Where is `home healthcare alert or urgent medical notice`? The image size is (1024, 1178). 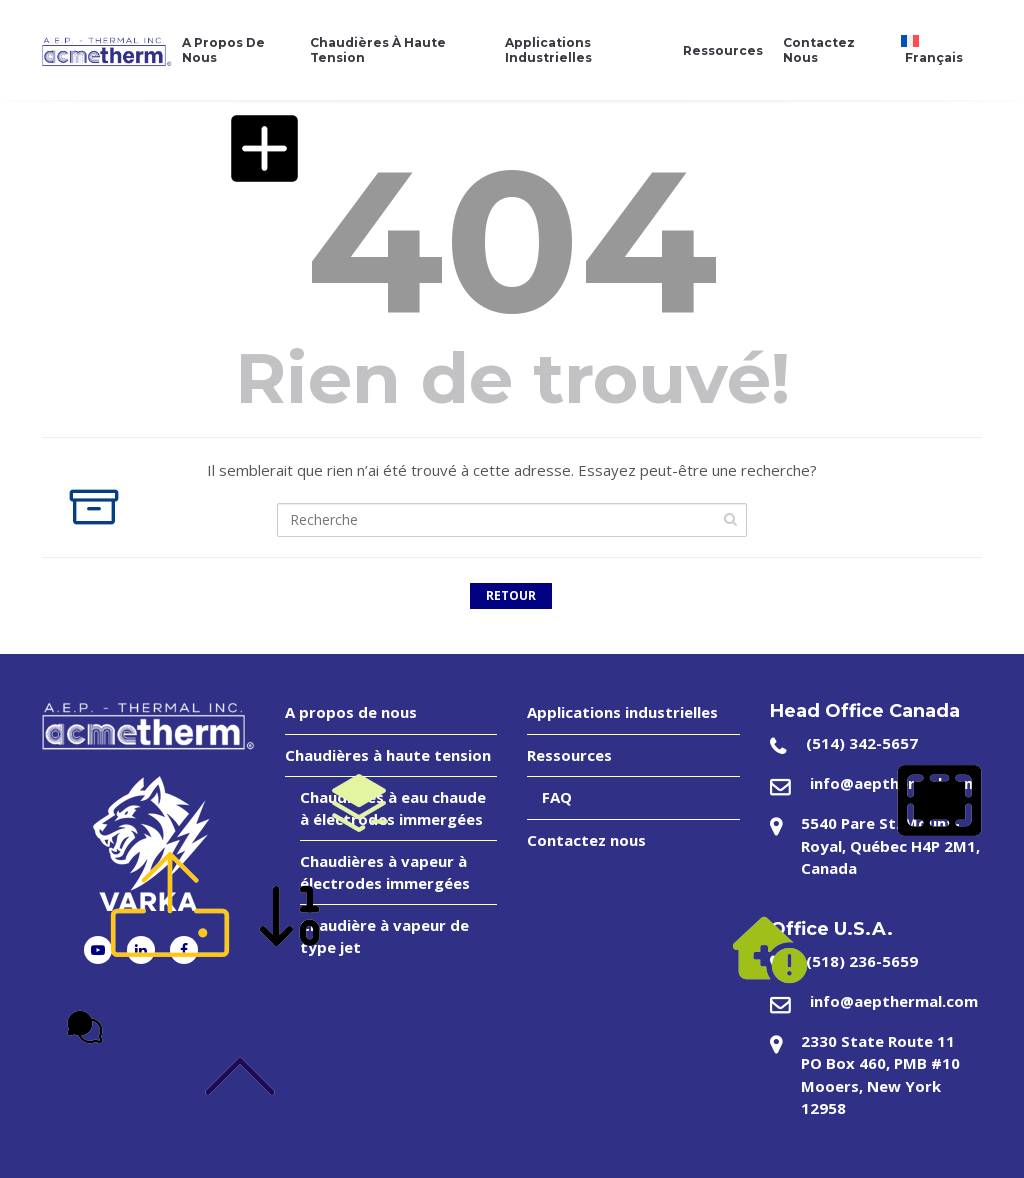
home healthcare alert or urgent medical notice is located at coordinates (768, 948).